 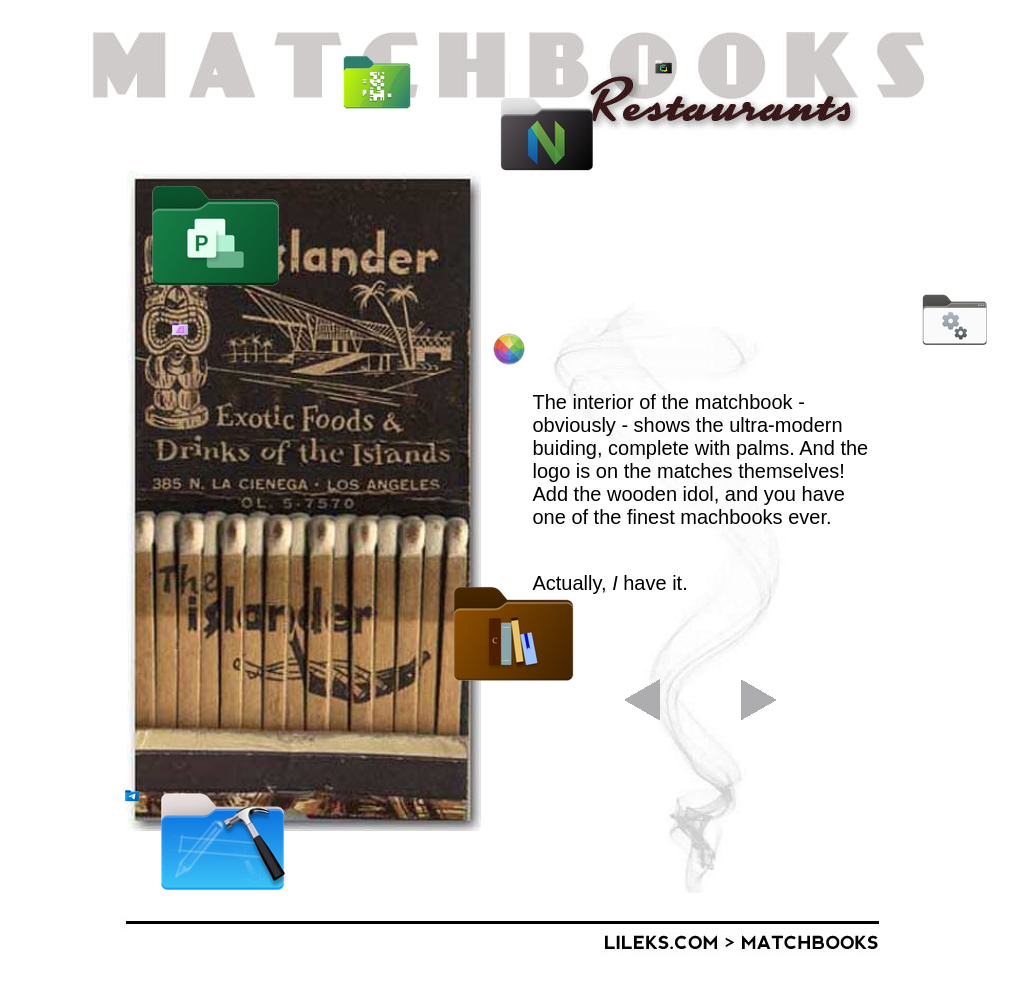 What do you see at coordinates (377, 84) in the screenshot?
I see `open your GameJolt games folder` at bounding box center [377, 84].